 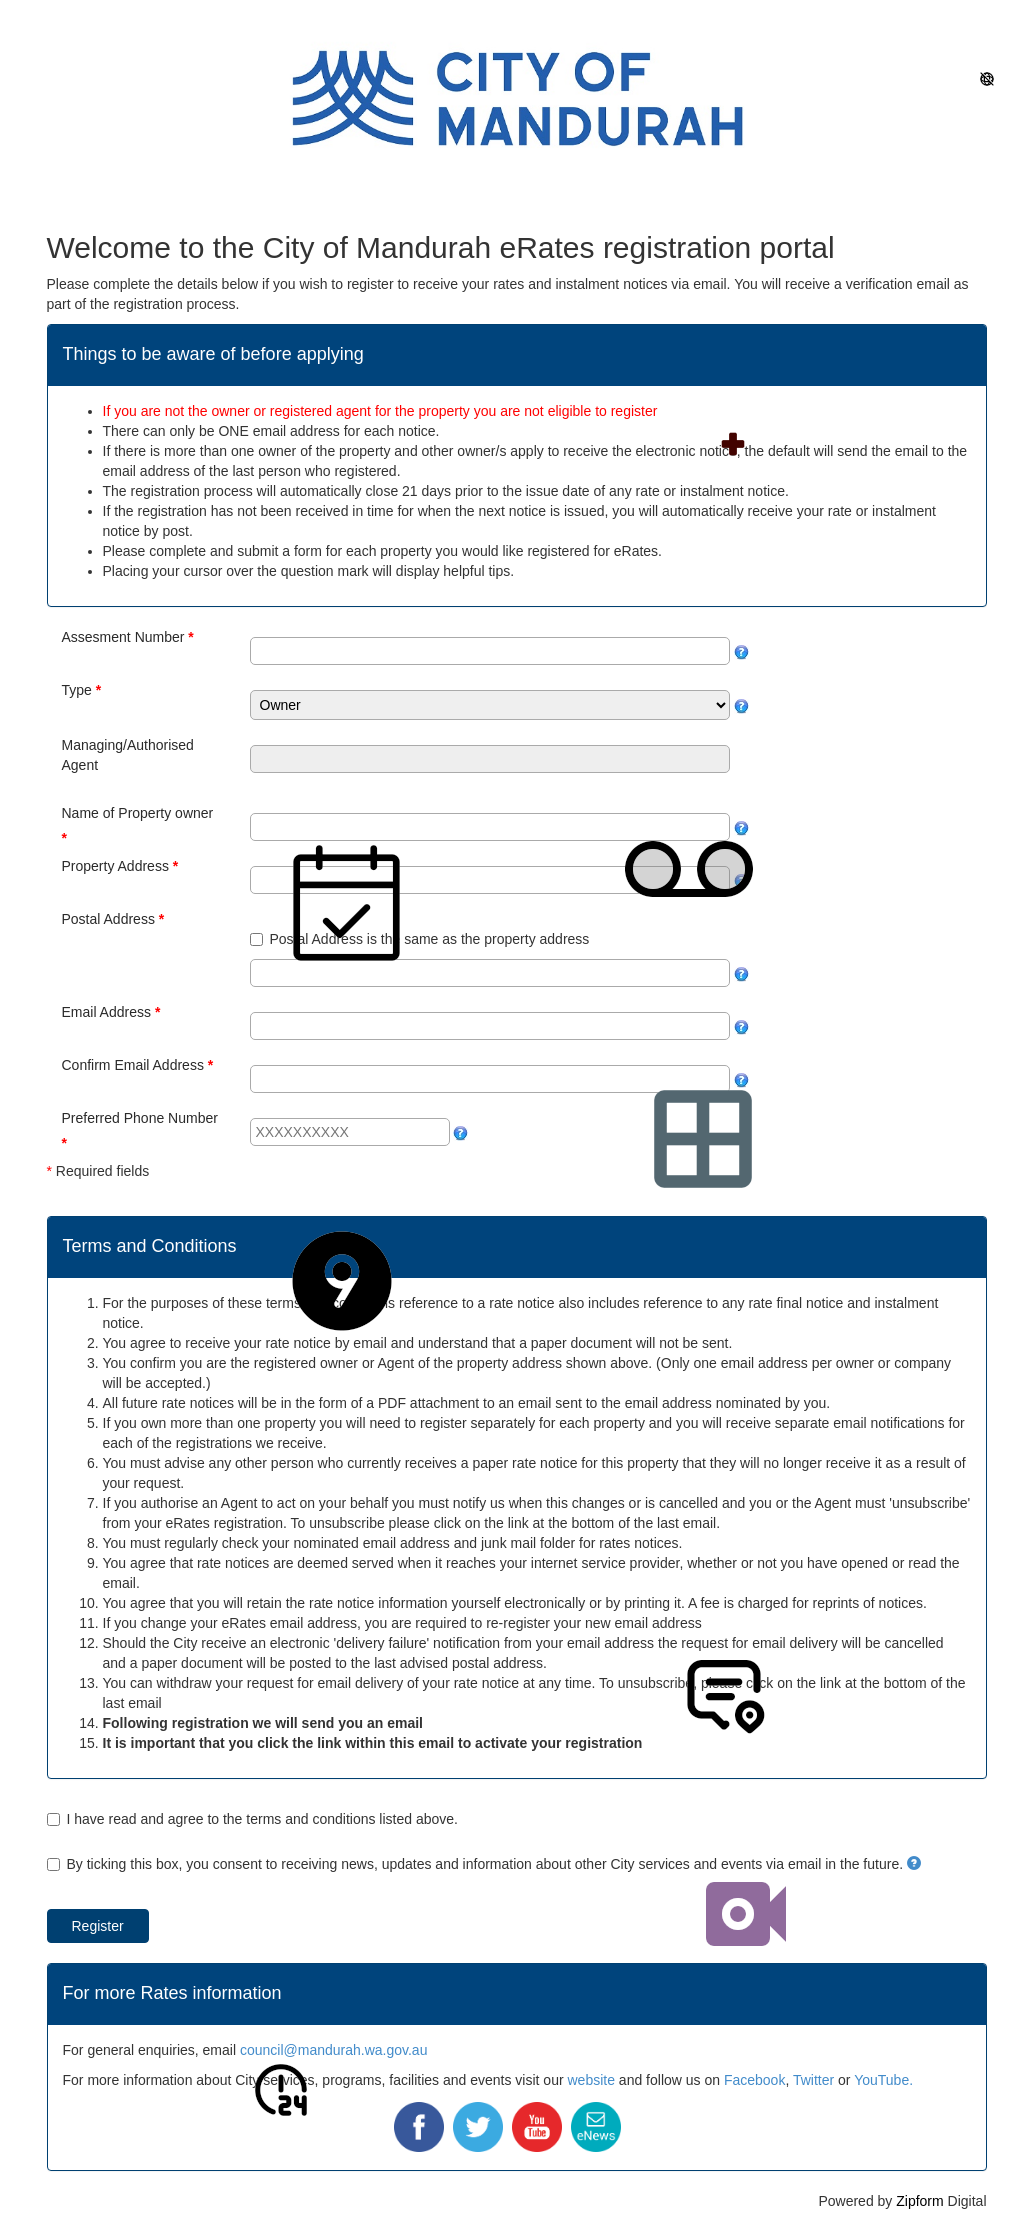 I want to click on confirm or schedule an appointment, so click(x=346, y=907).